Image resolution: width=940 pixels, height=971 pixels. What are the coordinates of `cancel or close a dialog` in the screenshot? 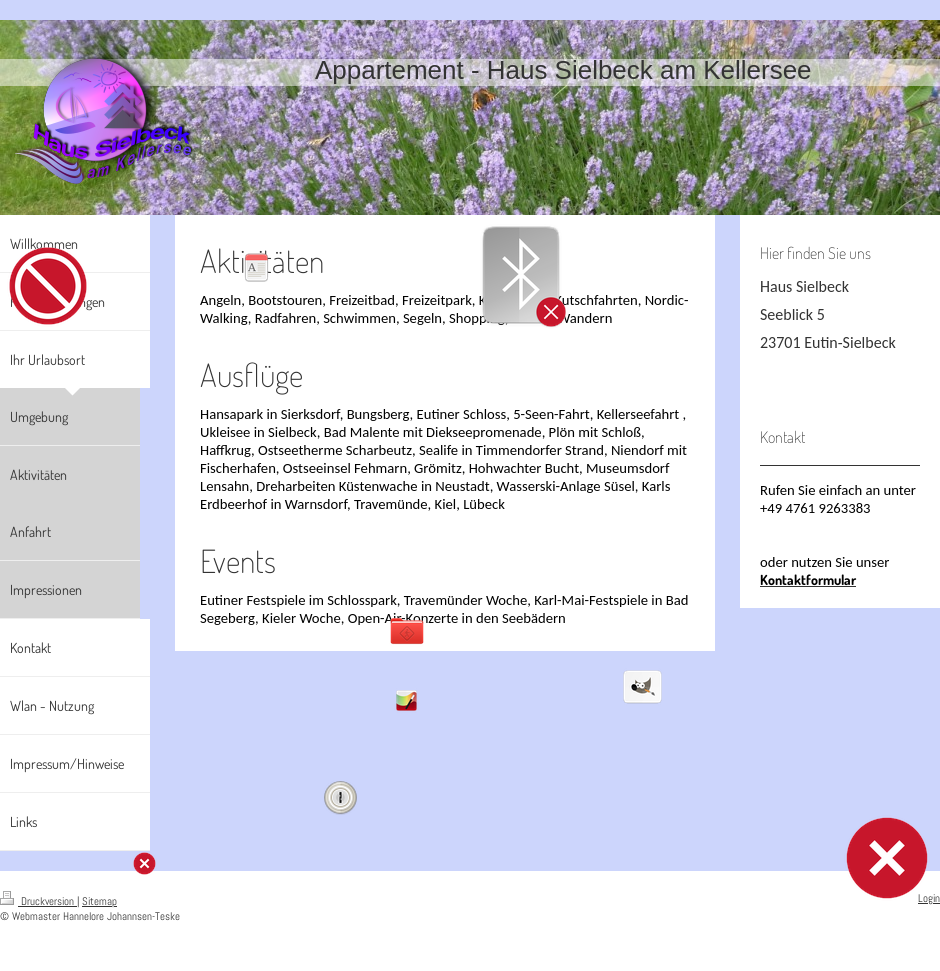 It's located at (144, 863).